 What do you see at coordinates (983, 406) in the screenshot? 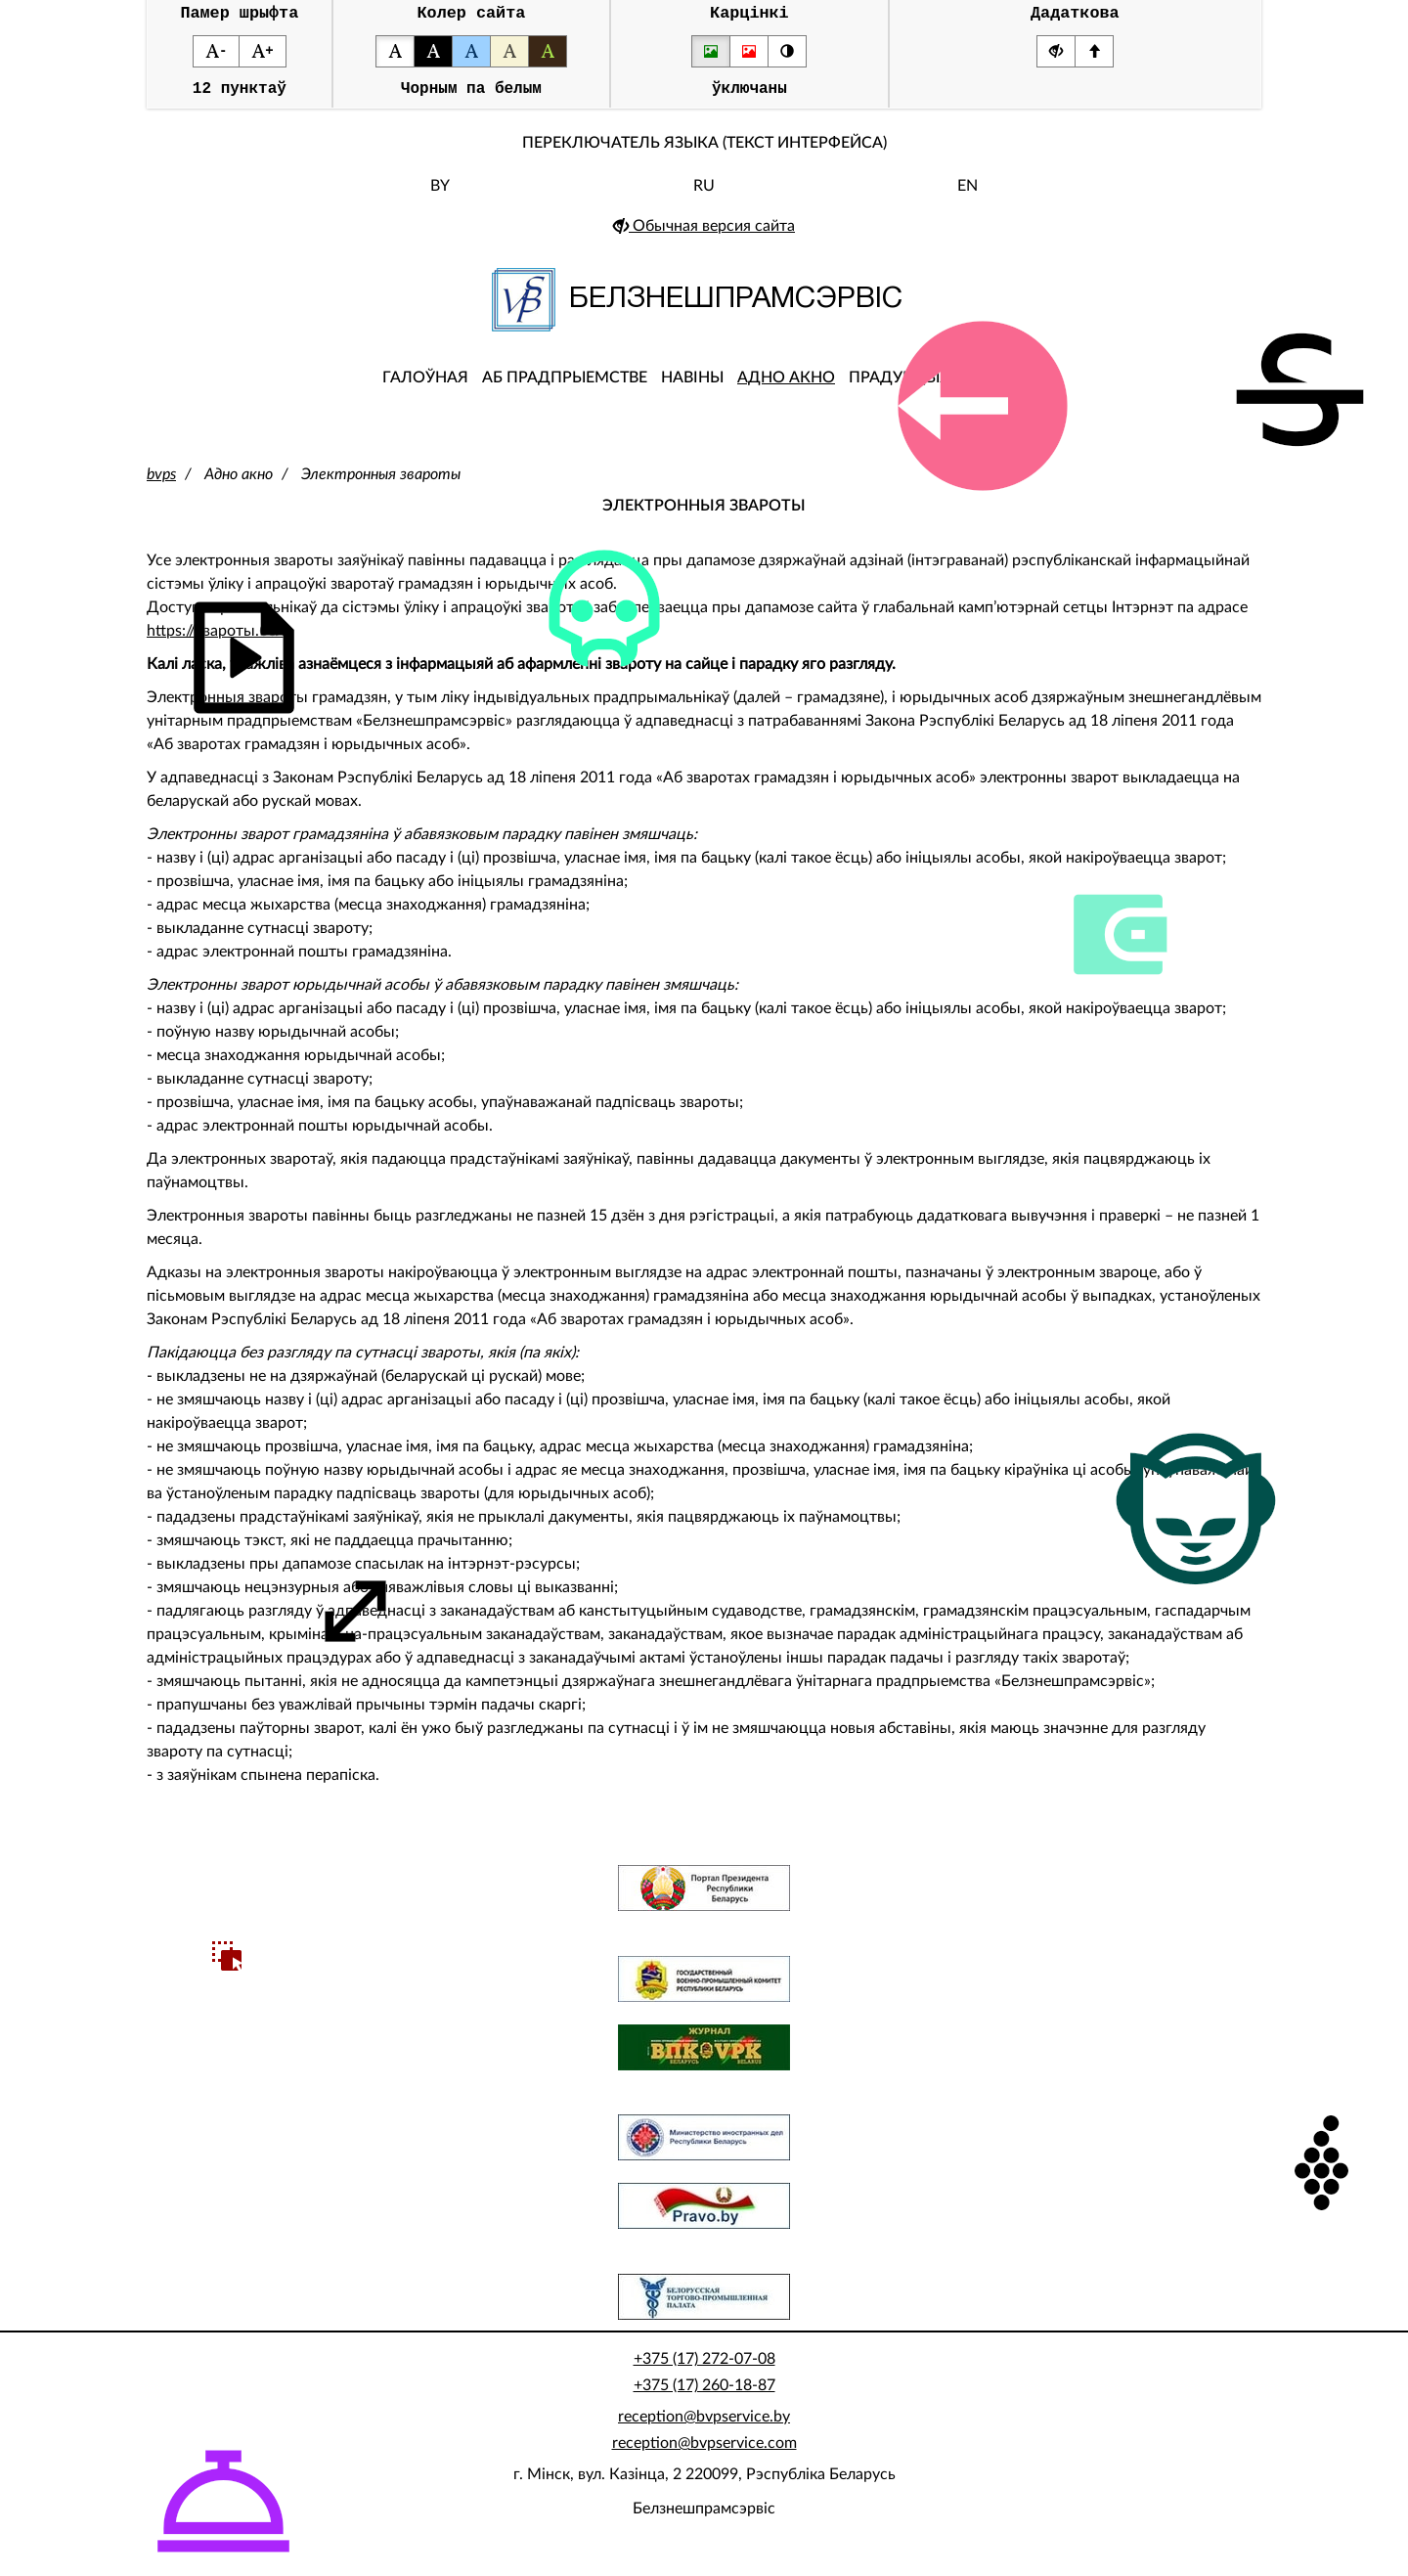
I see `log out of your account` at bounding box center [983, 406].